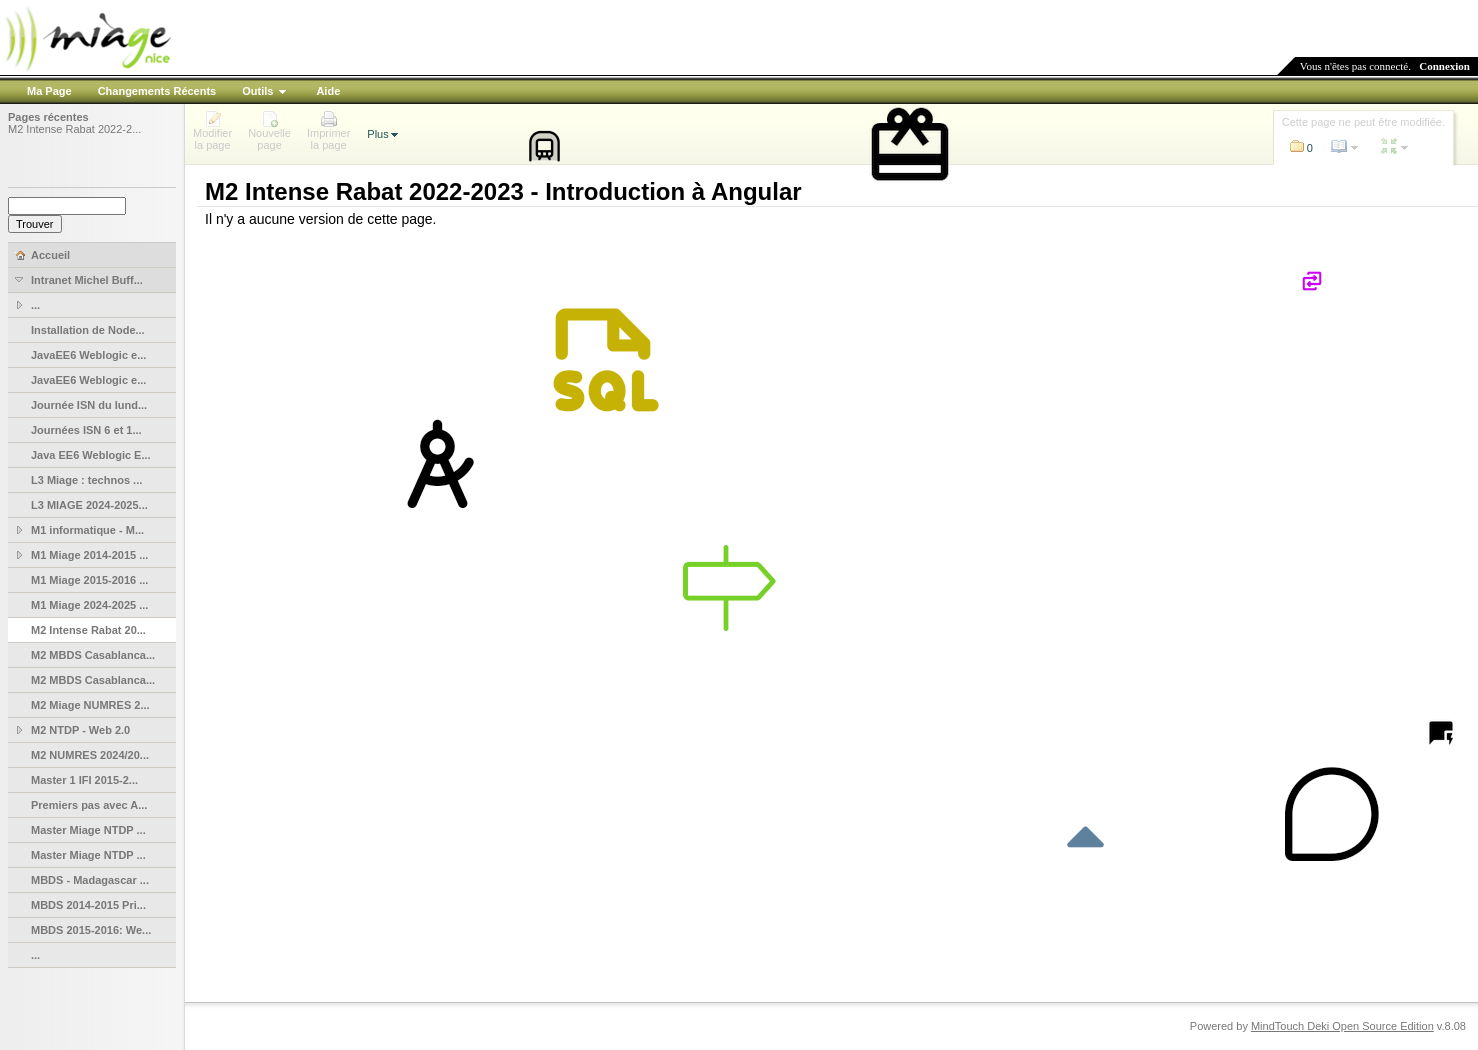 The height and width of the screenshot is (1050, 1478). What do you see at coordinates (910, 146) in the screenshot?
I see `redeem a gift card or voucher` at bounding box center [910, 146].